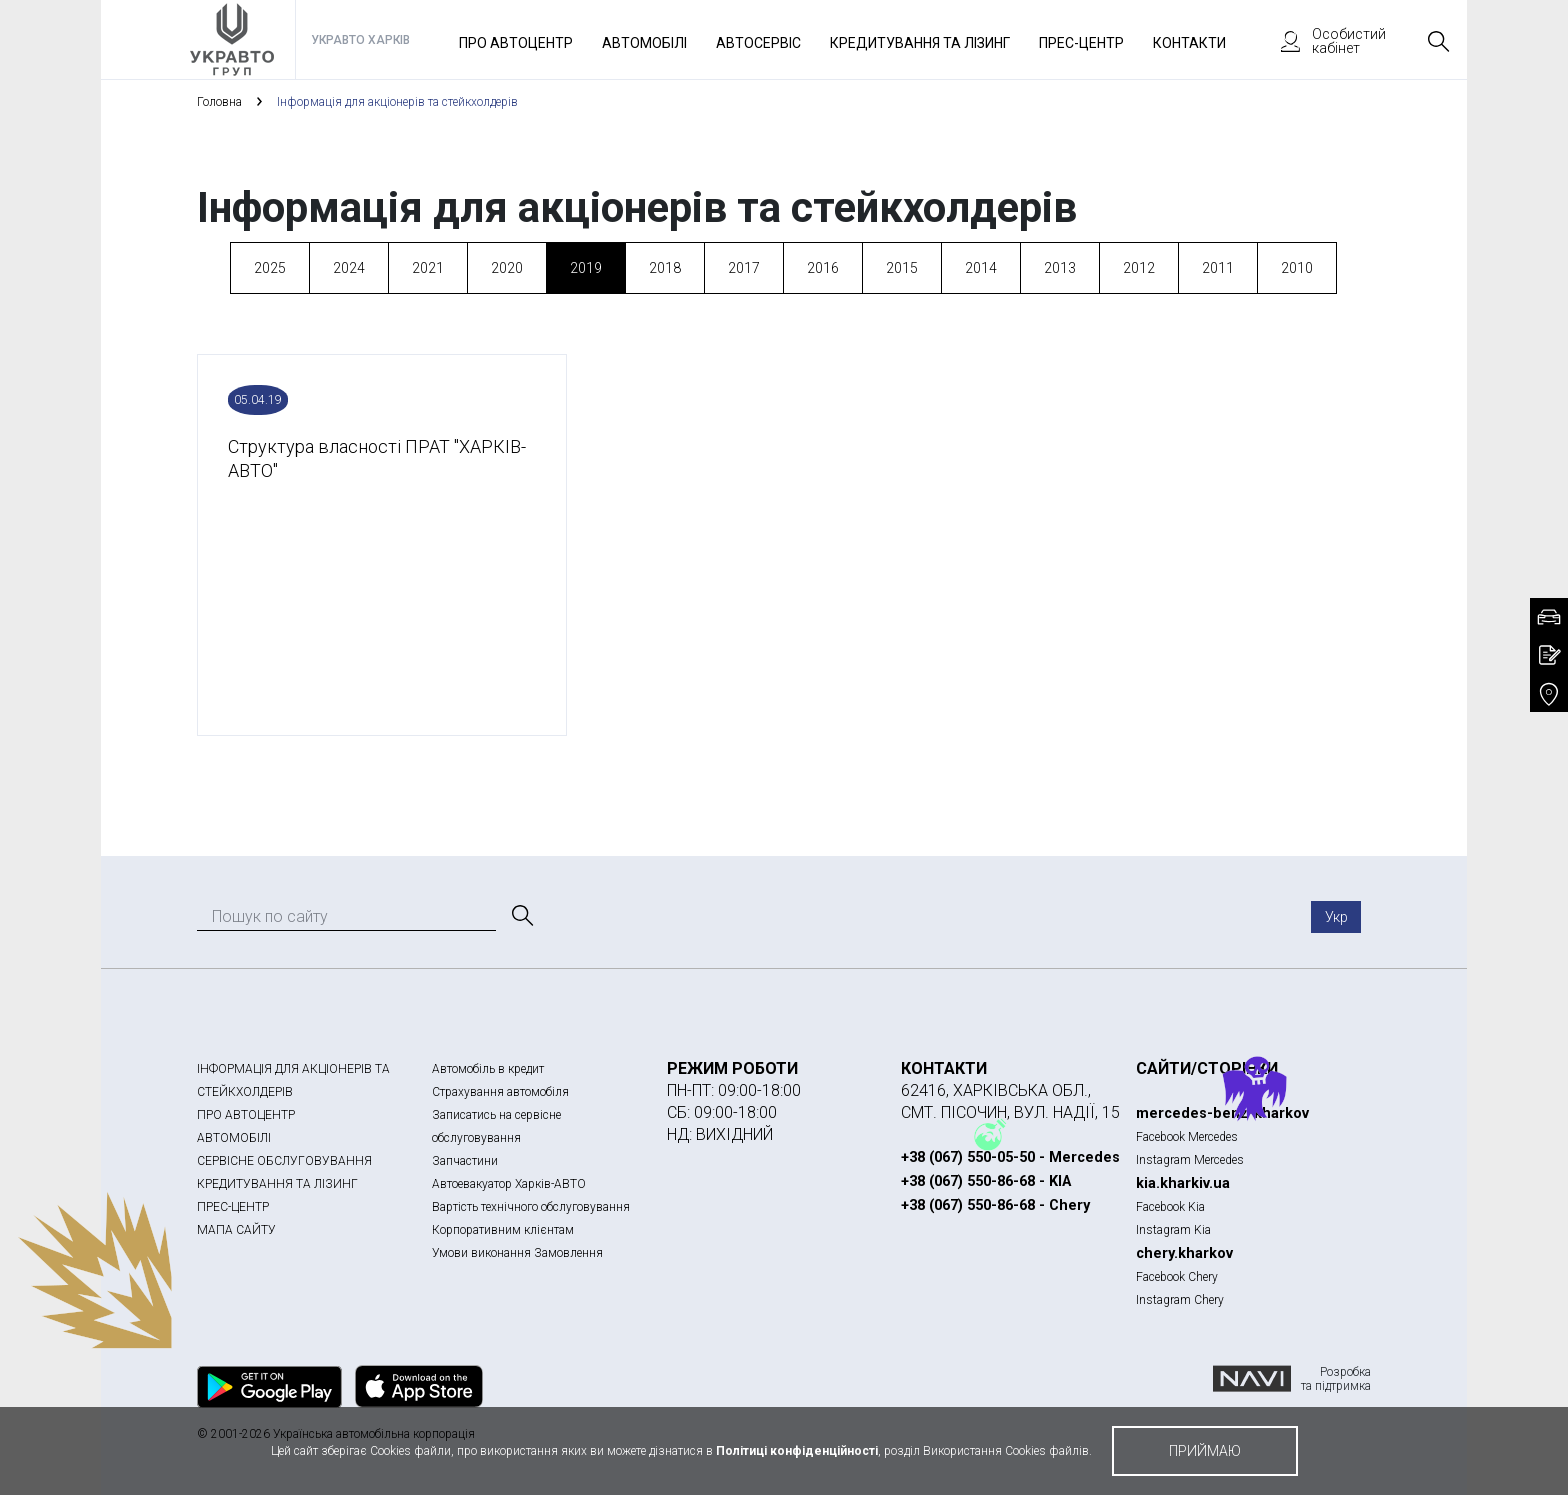  What do you see at coordinates (1255, 1089) in the screenshot?
I see `indicates a haunted or spooky game element` at bounding box center [1255, 1089].